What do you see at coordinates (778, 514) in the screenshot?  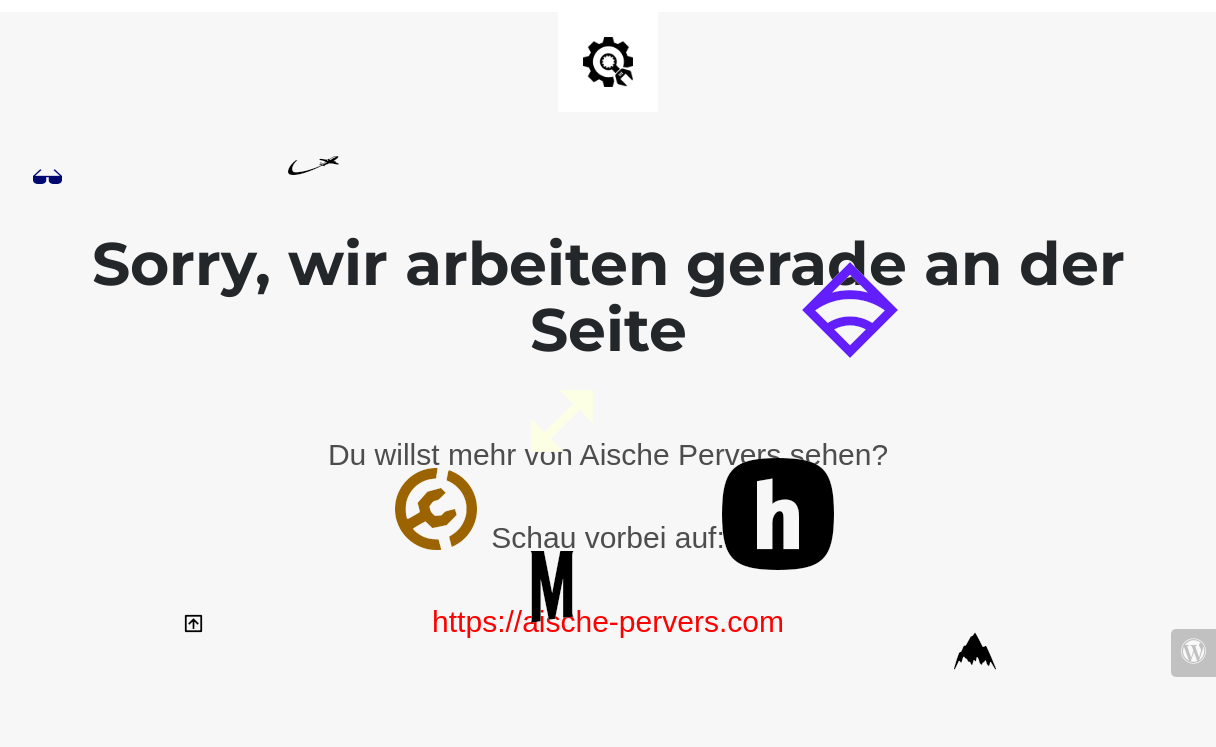 I see `Hack Club logo` at bounding box center [778, 514].